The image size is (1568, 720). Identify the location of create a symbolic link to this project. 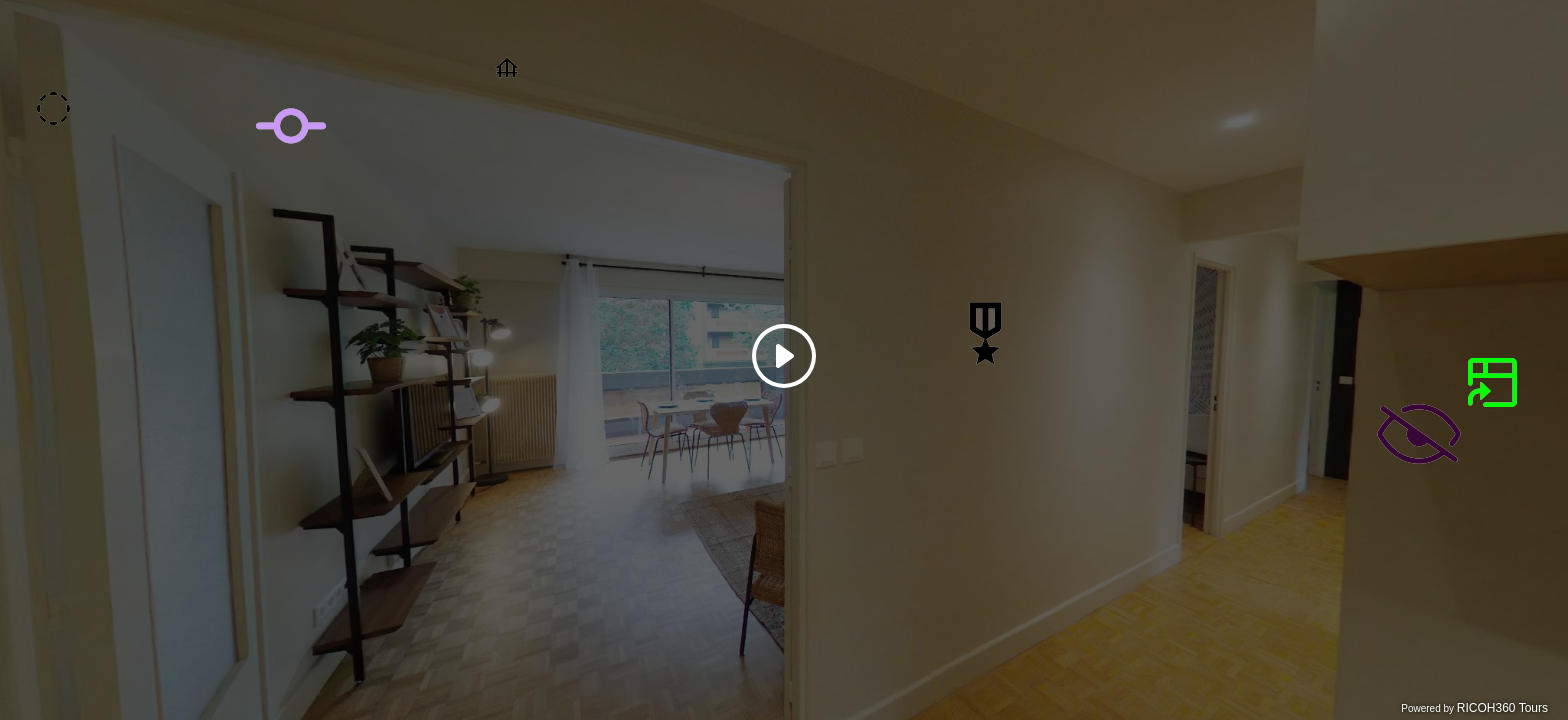
(1492, 382).